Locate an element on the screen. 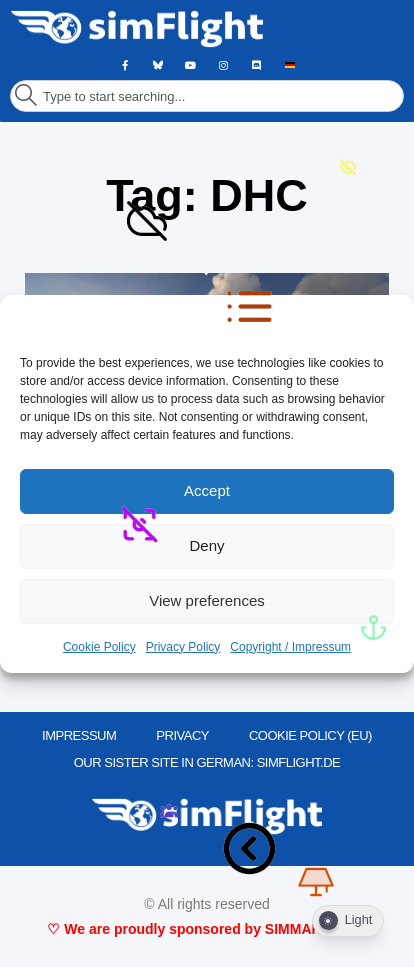  view items in list format is located at coordinates (249, 306).